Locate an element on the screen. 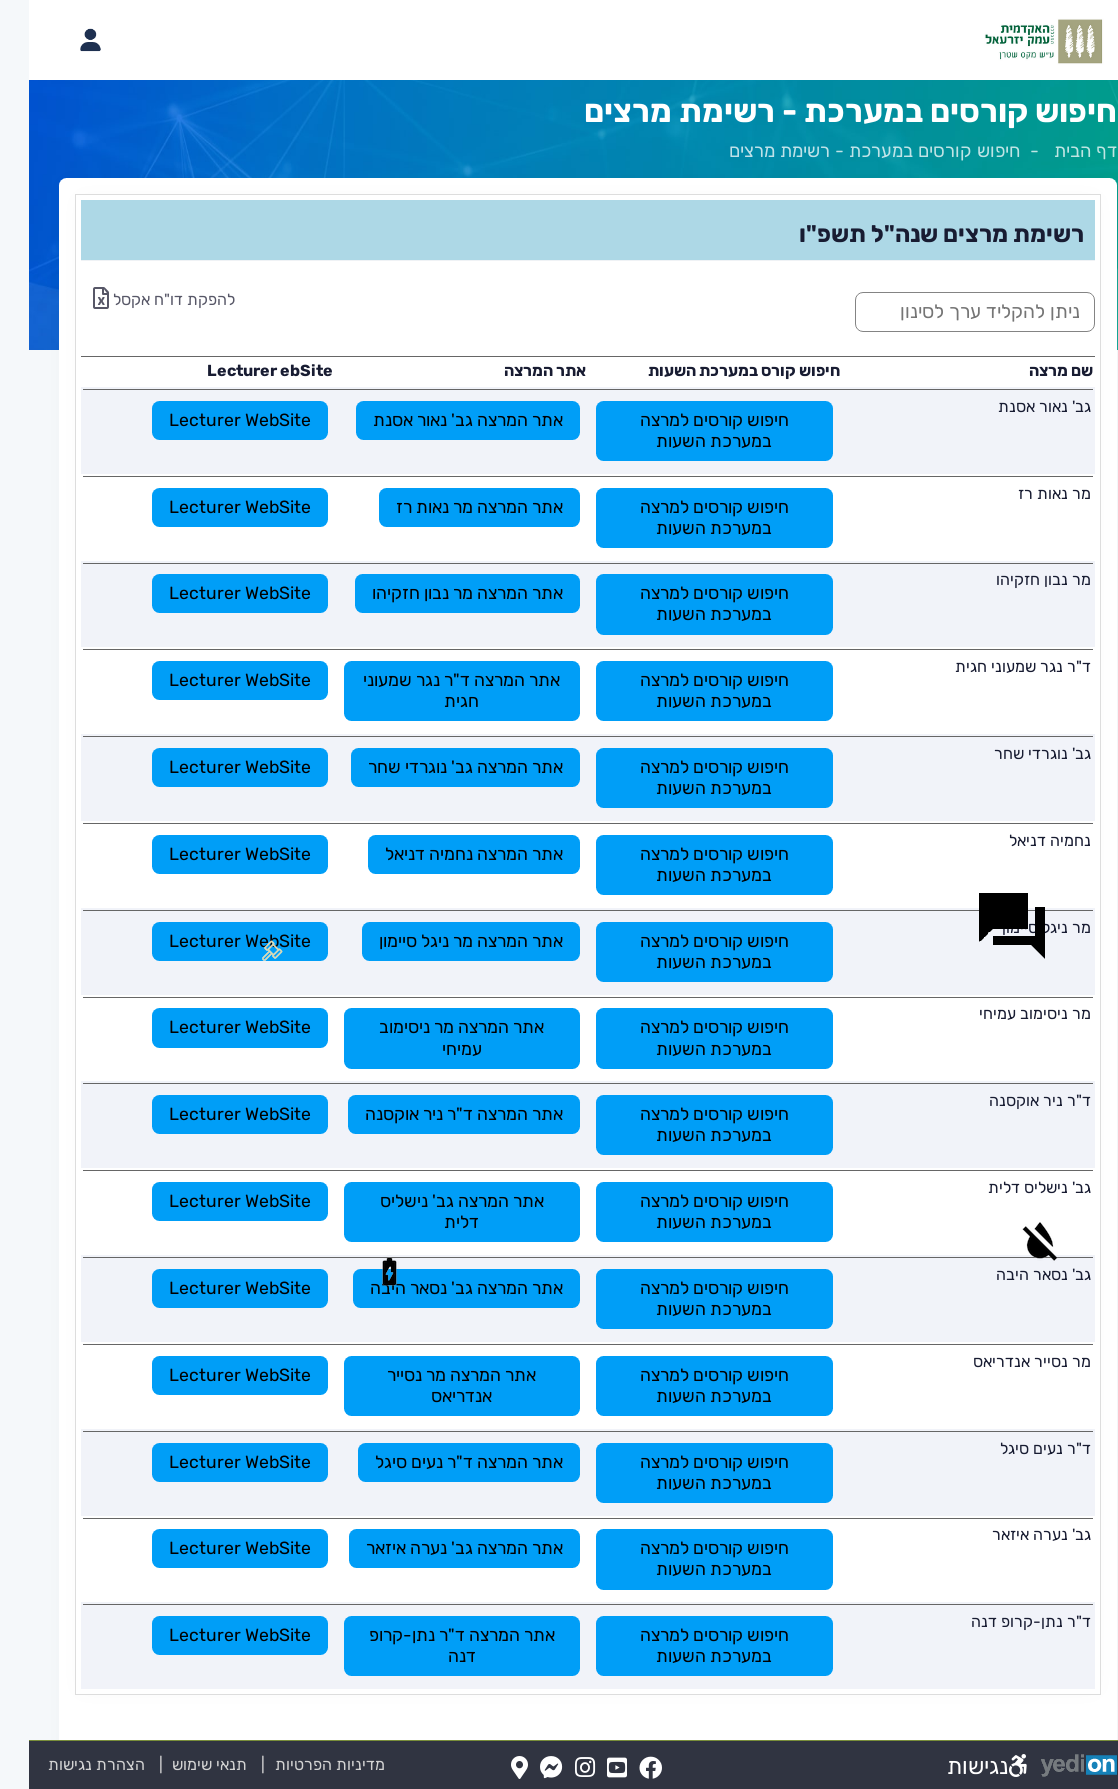  indicates battery is fully charged while connected to power is located at coordinates (389, 1271).